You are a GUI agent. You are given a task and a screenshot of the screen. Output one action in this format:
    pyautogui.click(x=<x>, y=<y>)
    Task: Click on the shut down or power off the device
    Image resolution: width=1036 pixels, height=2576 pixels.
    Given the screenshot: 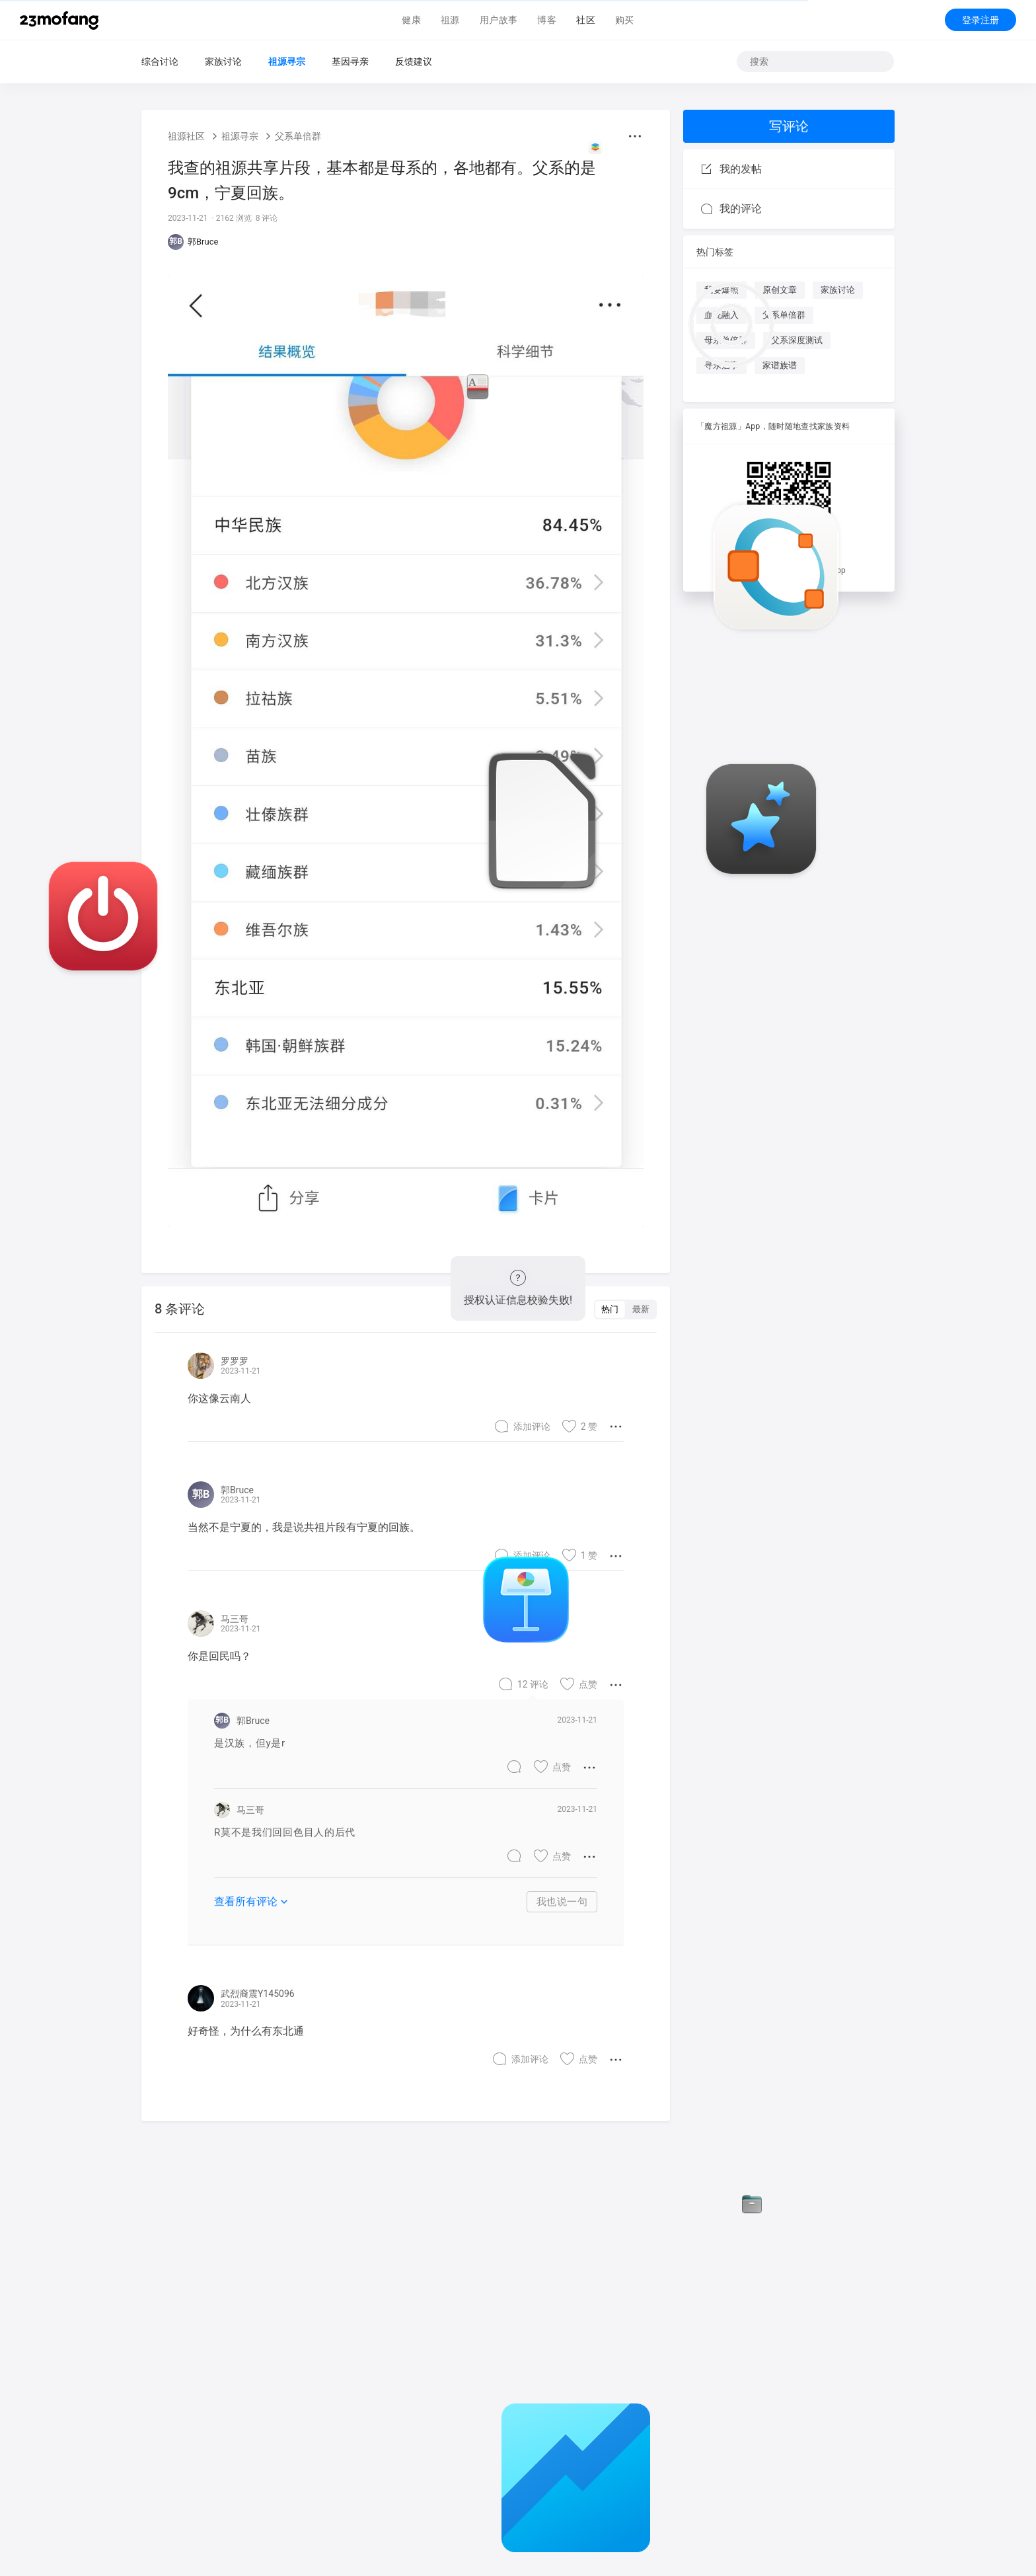 What is the action you would take?
    pyautogui.click(x=103, y=916)
    